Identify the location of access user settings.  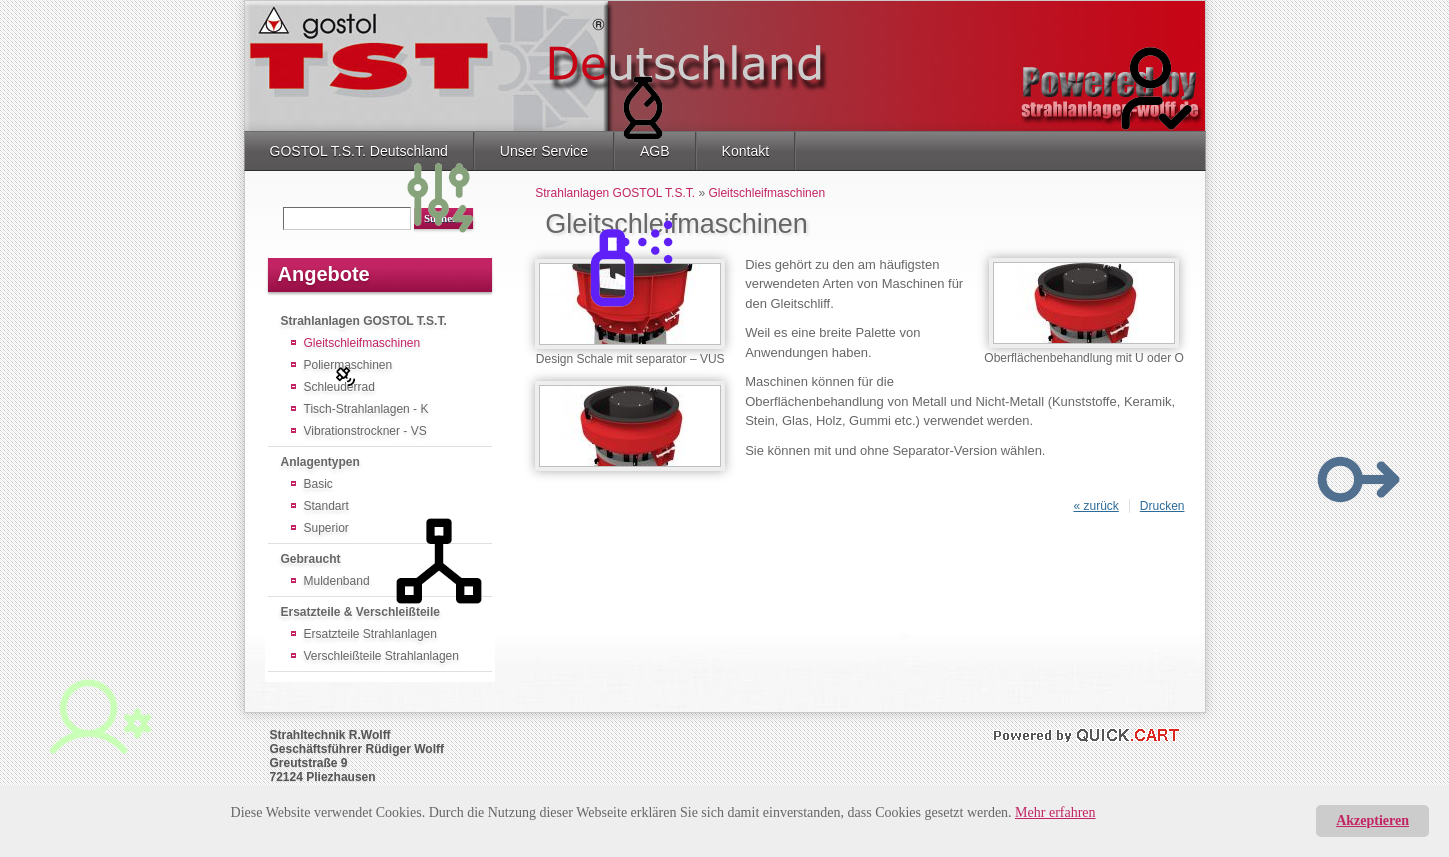
(97, 720).